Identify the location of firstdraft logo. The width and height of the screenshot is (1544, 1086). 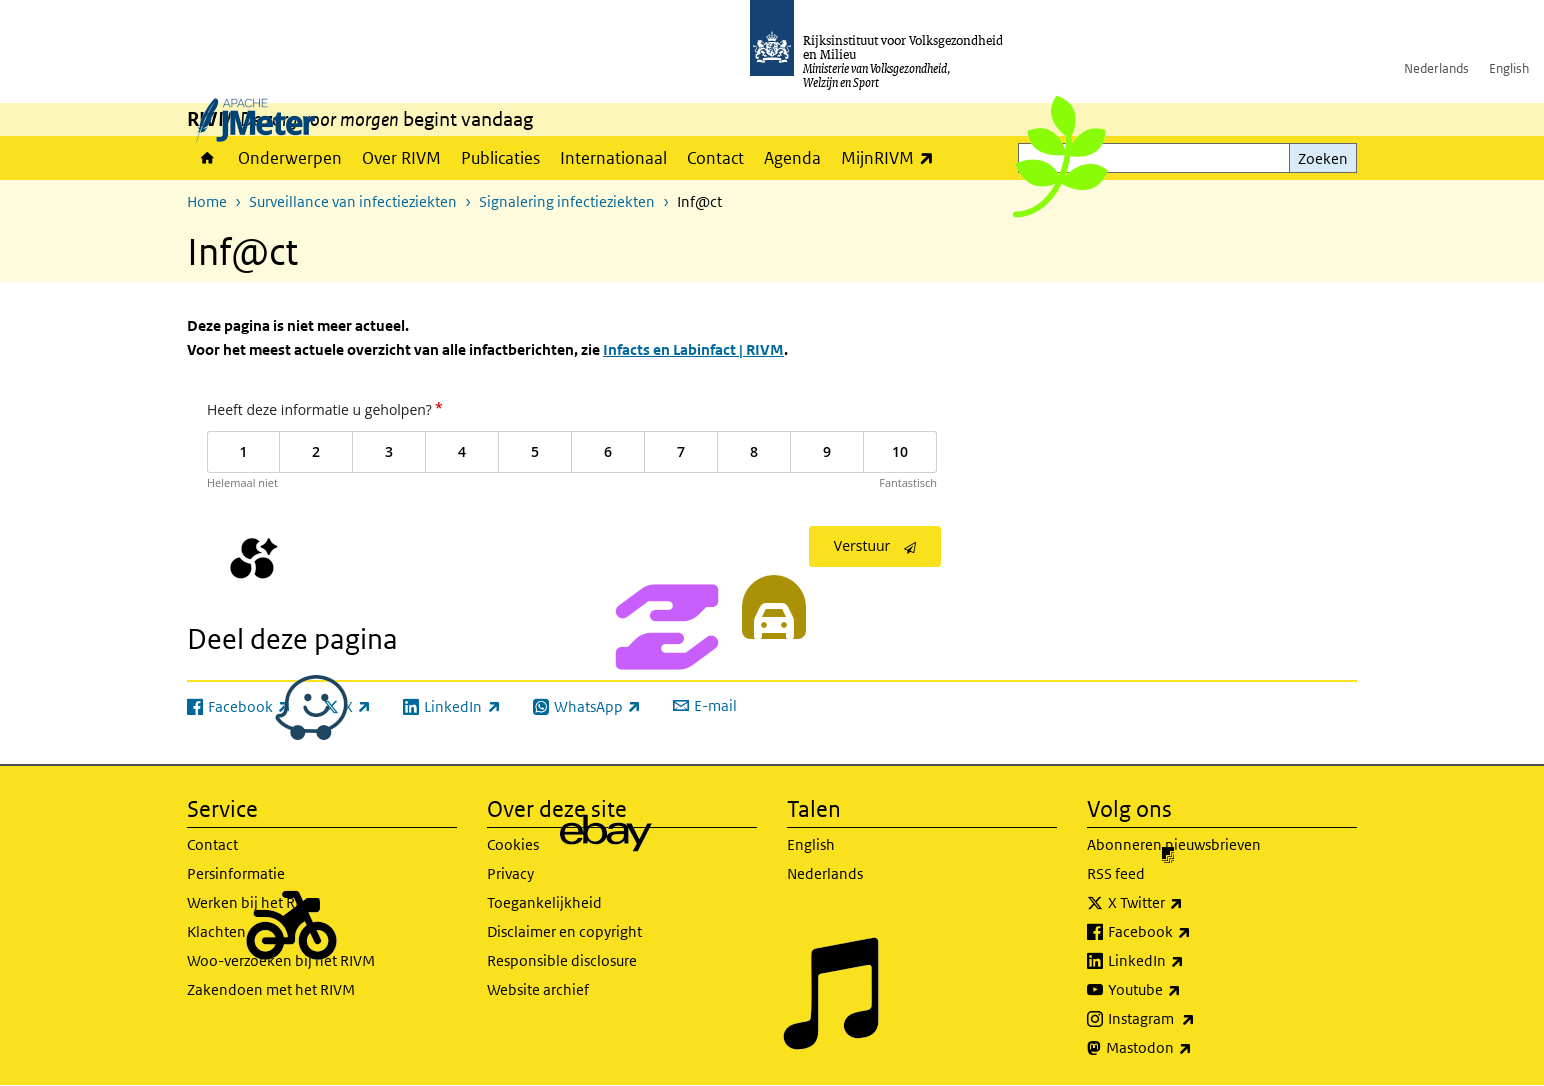
(1168, 855).